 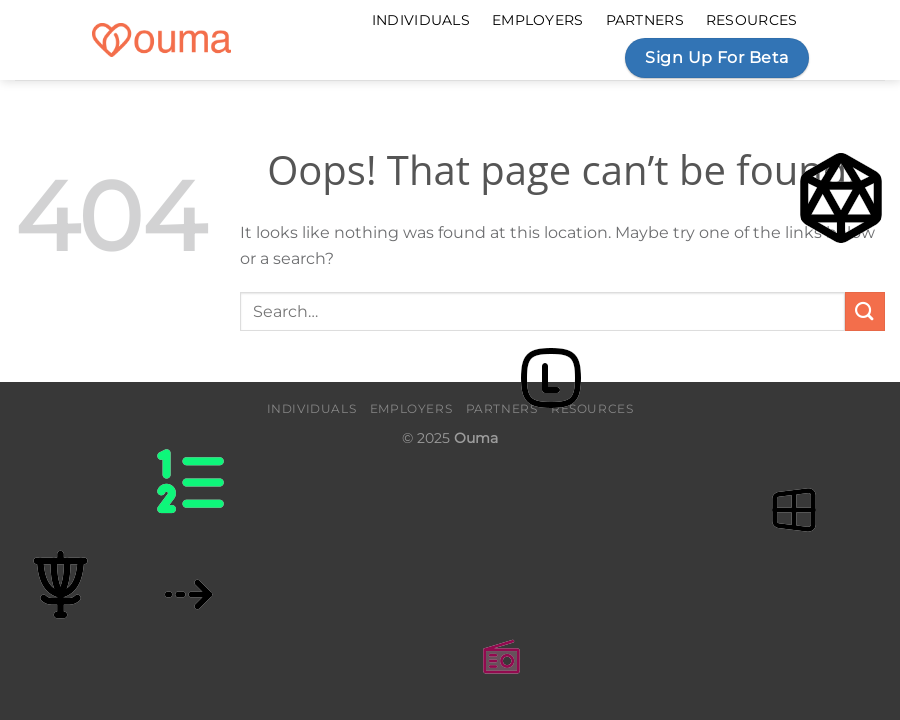 What do you see at coordinates (841, 198) in the screenshot?
I see `view 3D model or object` at bounding box center [841, 198].